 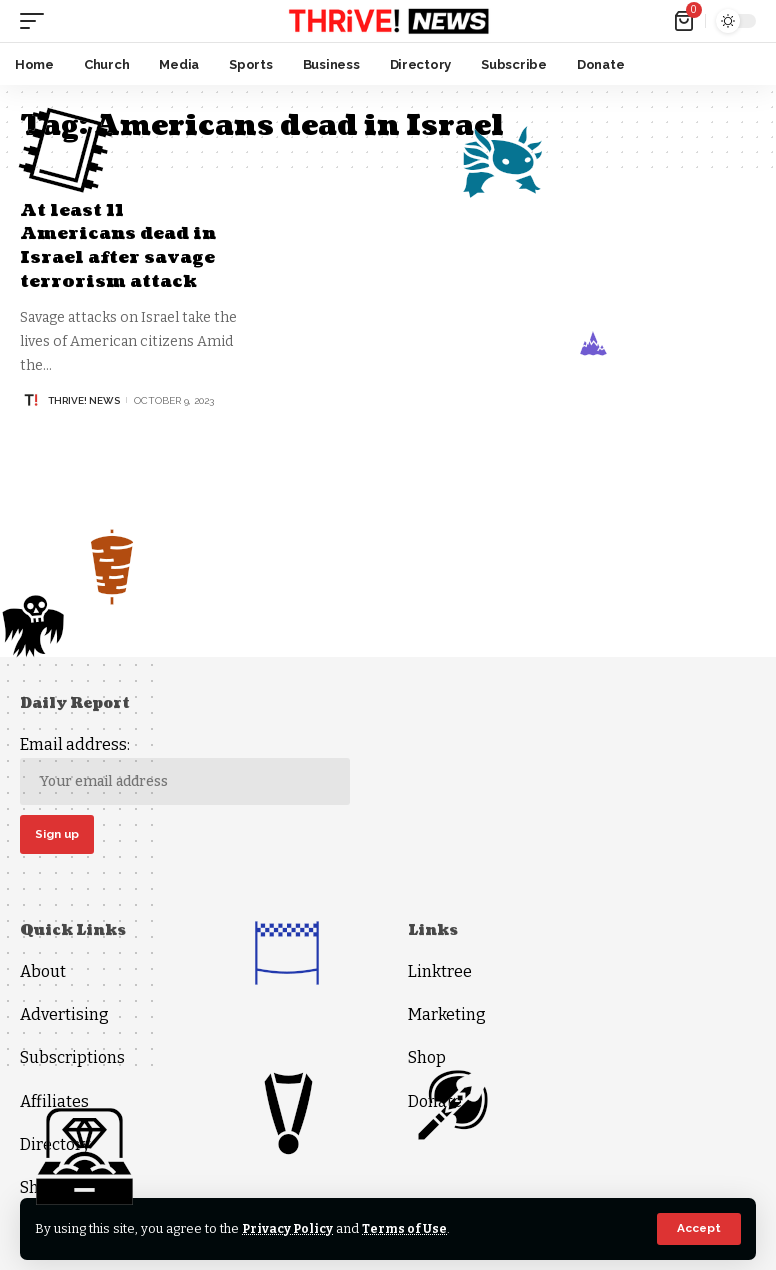 What do you see at coordinates (454, 1104) in the screenshot?
I see `select axe weapon or tool` at bounding box center [454, 1104].